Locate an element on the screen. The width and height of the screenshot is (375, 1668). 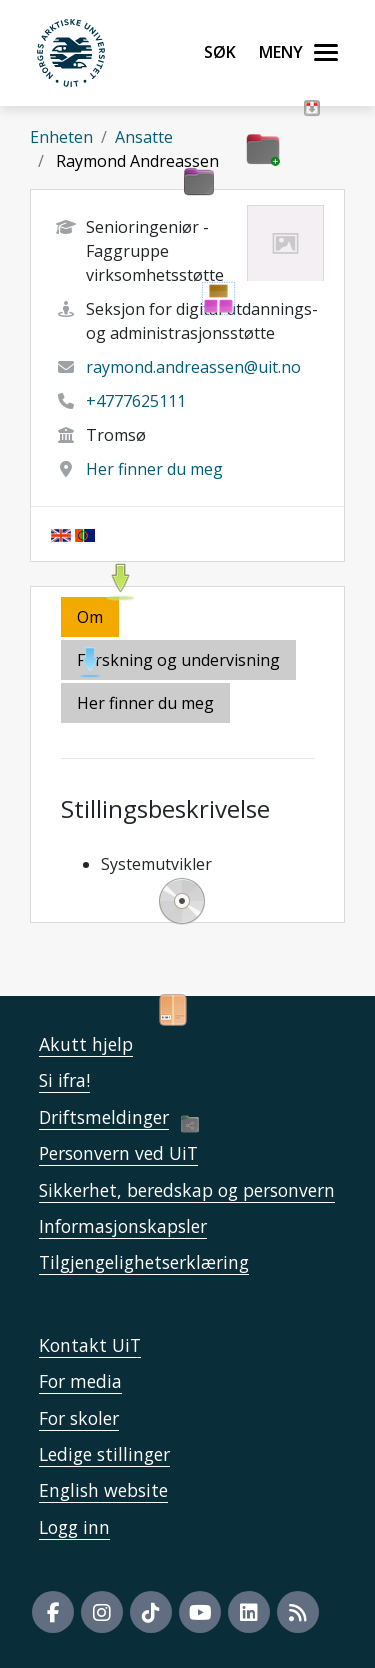
open your public shared folder is located at coordinates (190, 1124).